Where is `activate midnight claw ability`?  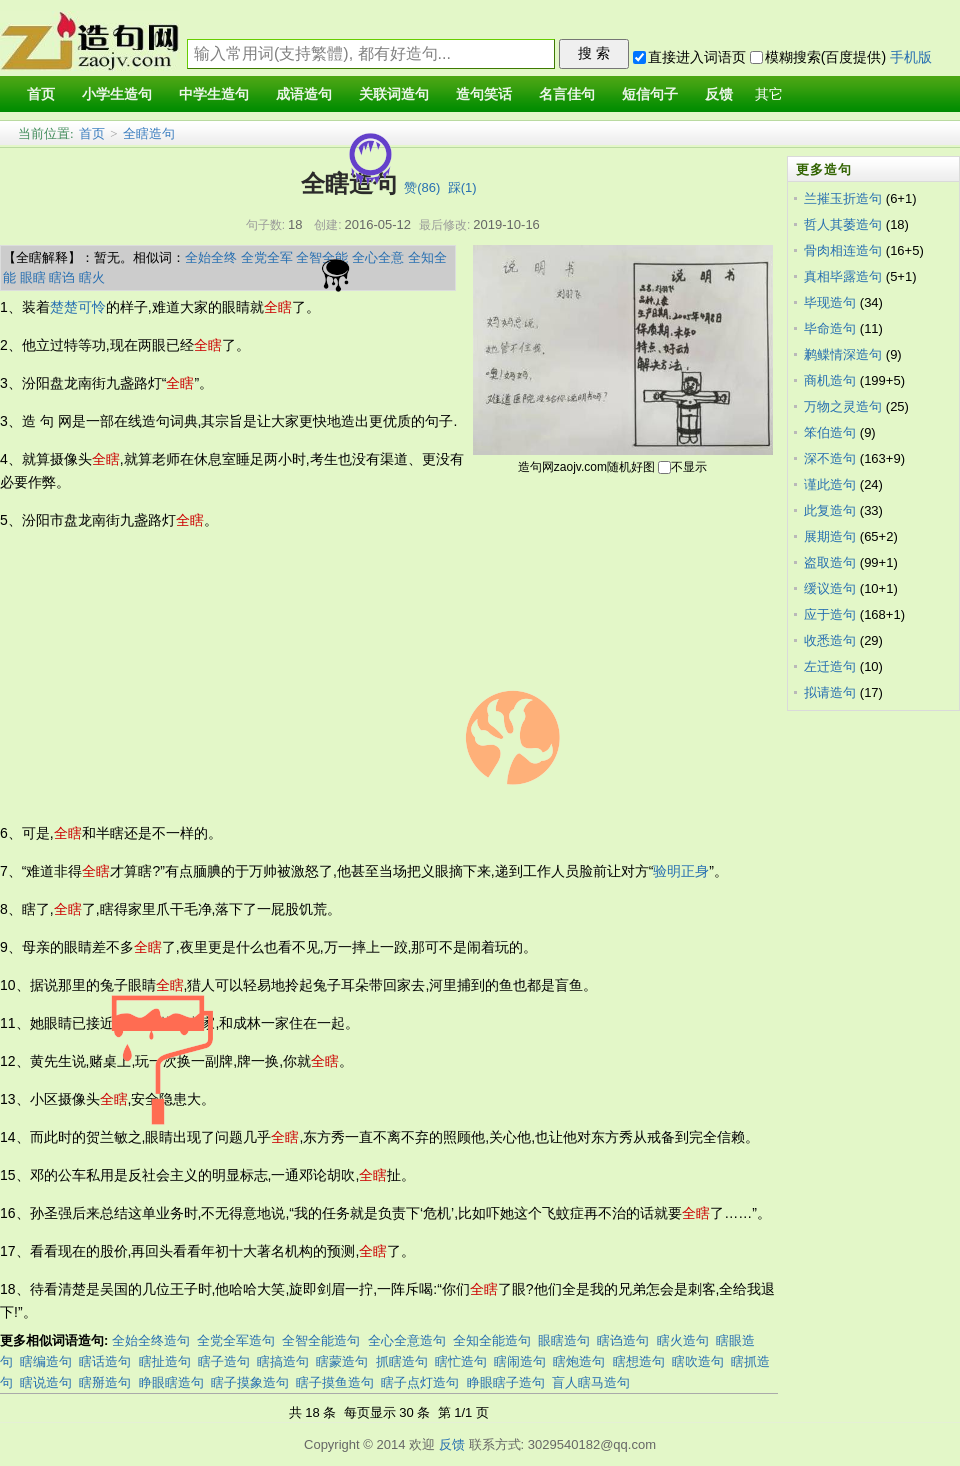
activate midnight claw ability is located at coordinates (513, 738).